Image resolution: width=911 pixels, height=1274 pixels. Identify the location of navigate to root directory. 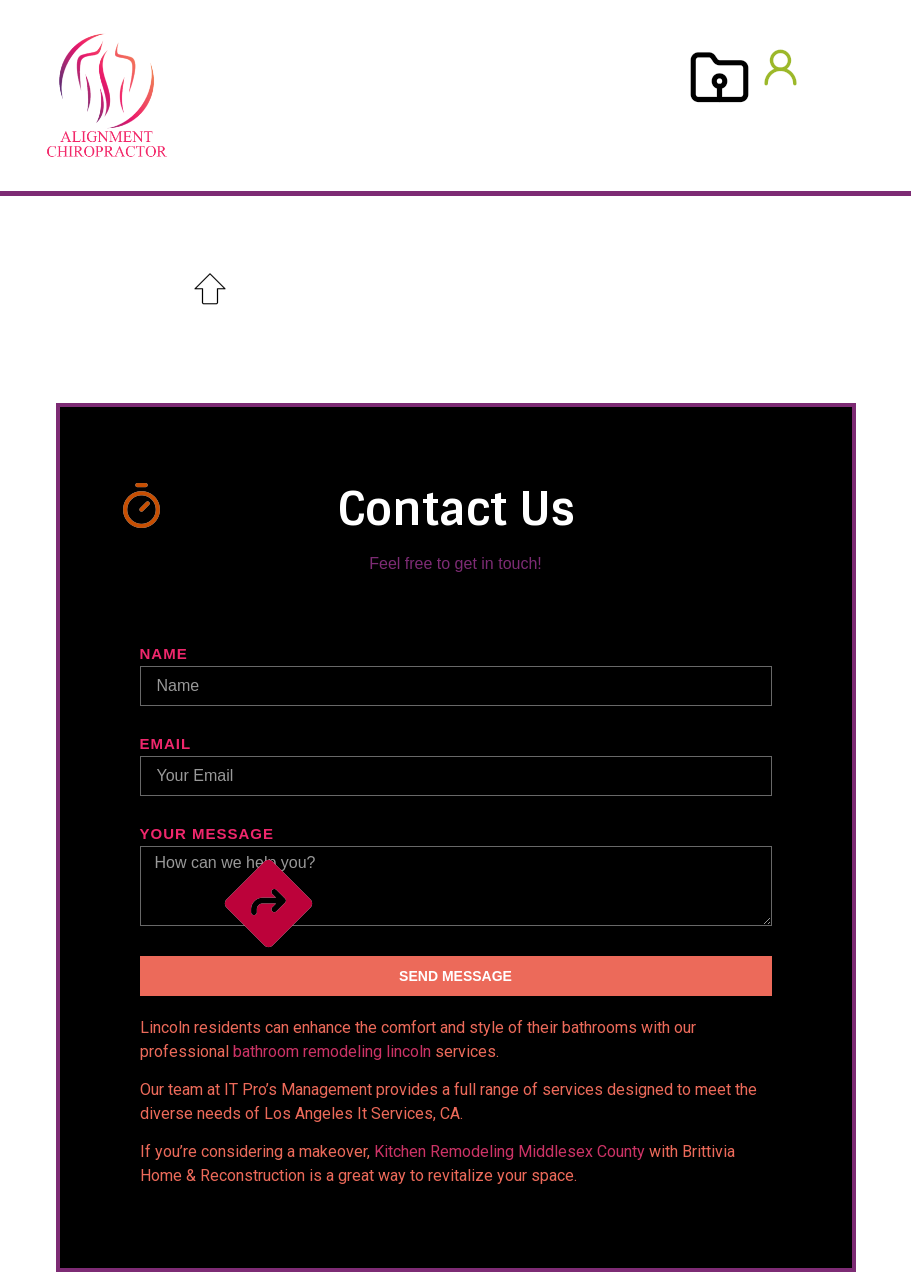
(719, 78).